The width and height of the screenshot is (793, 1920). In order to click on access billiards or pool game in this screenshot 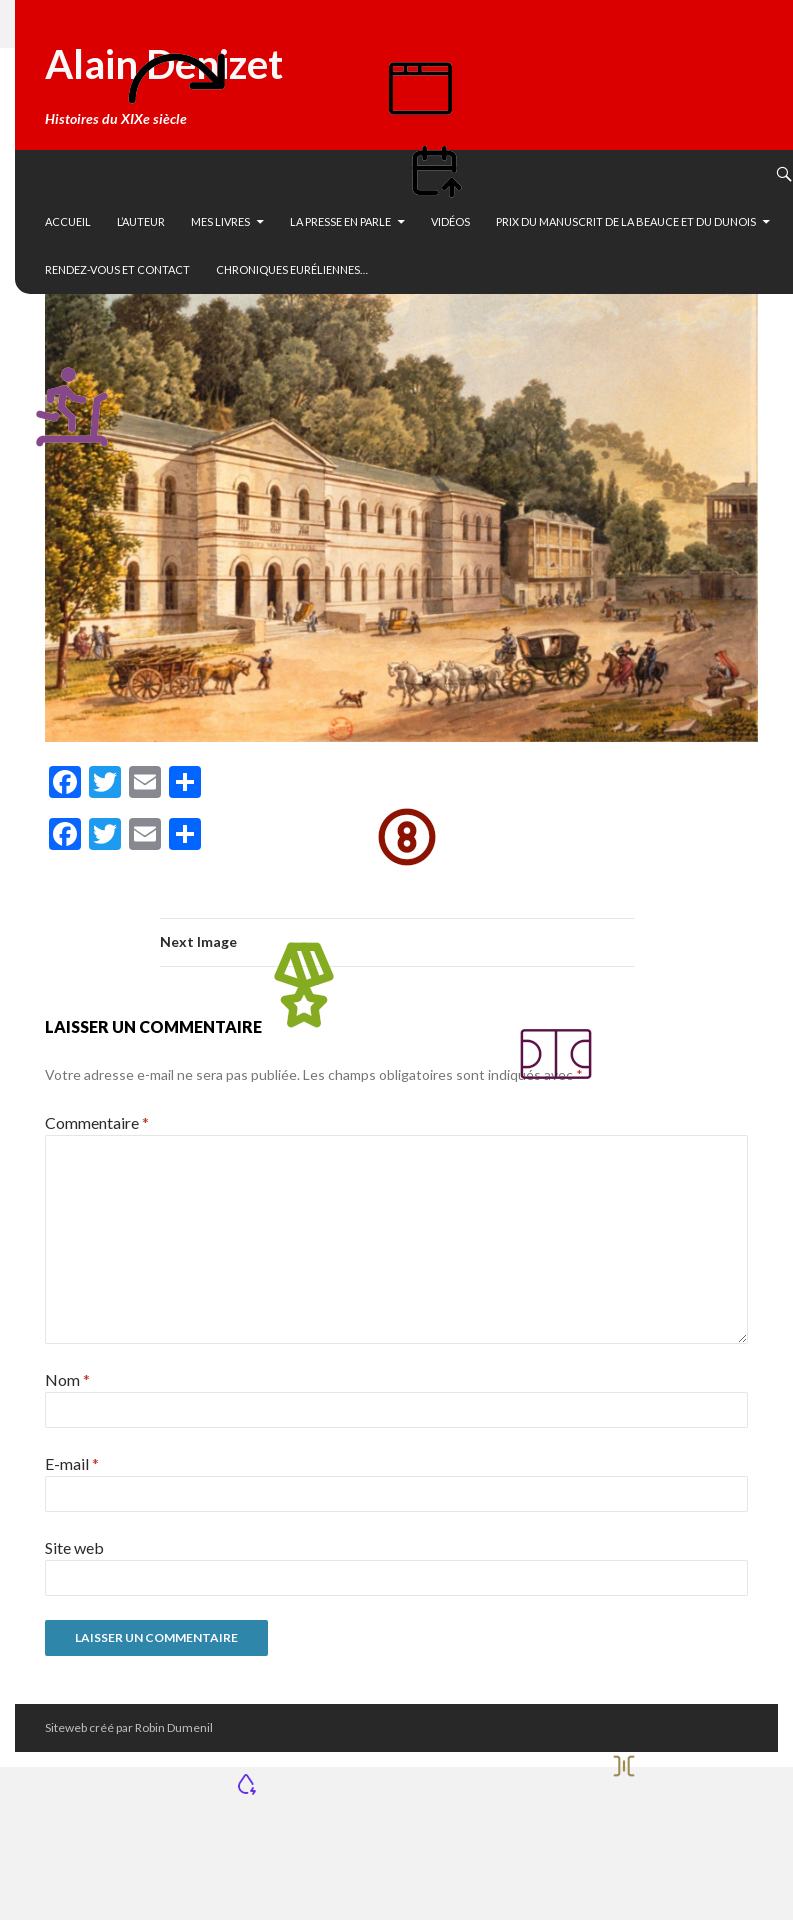, I will do `click(407, 837)`.